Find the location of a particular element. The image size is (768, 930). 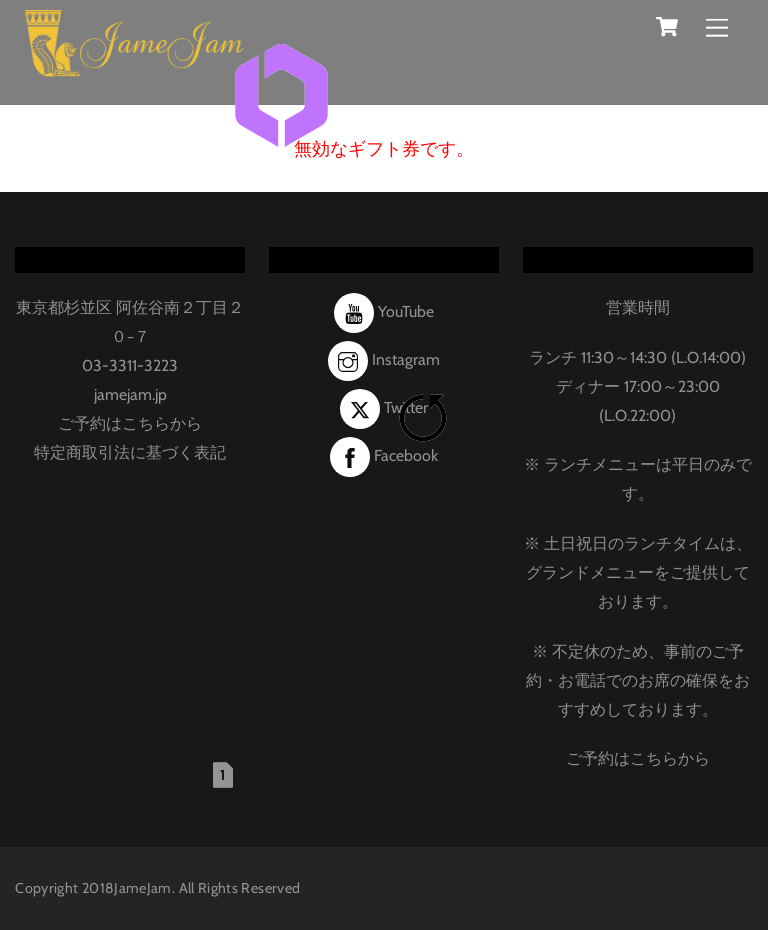

reset to previous state is located at coordinates (423, 418).